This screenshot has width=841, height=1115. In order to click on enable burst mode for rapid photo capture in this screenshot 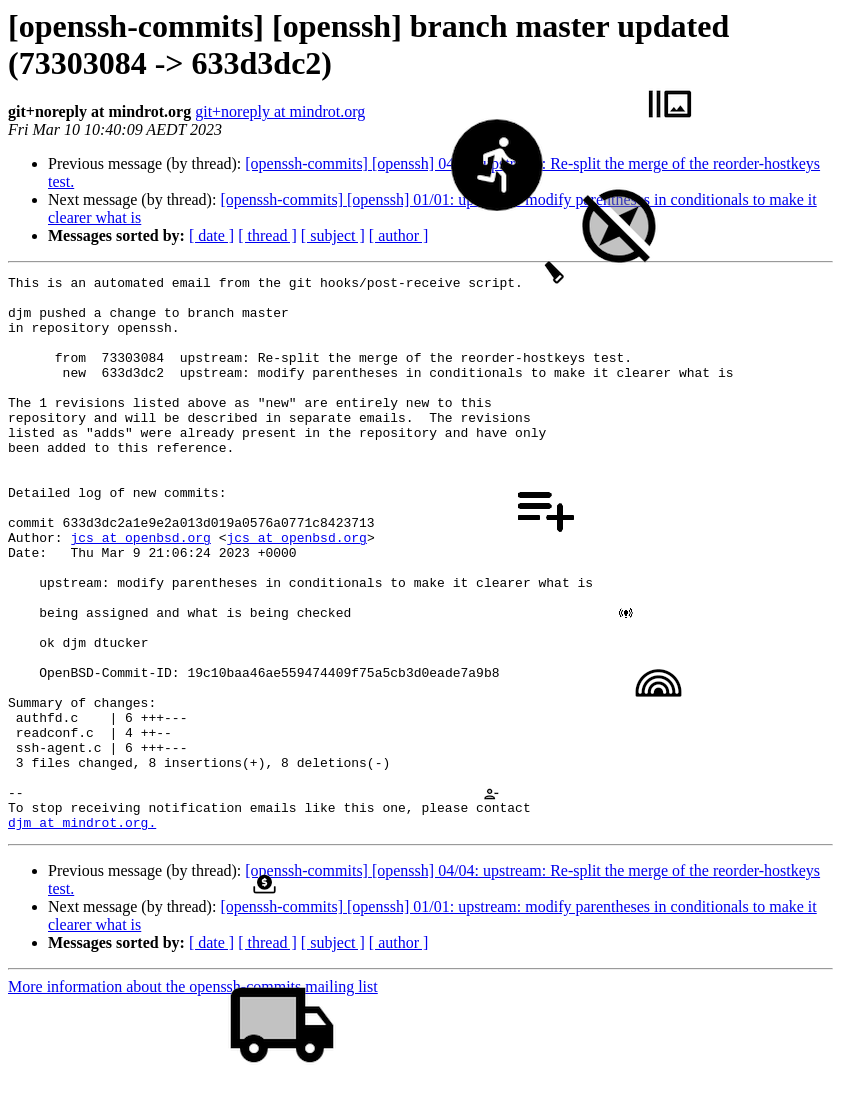, I will do `click(670, 104)`.